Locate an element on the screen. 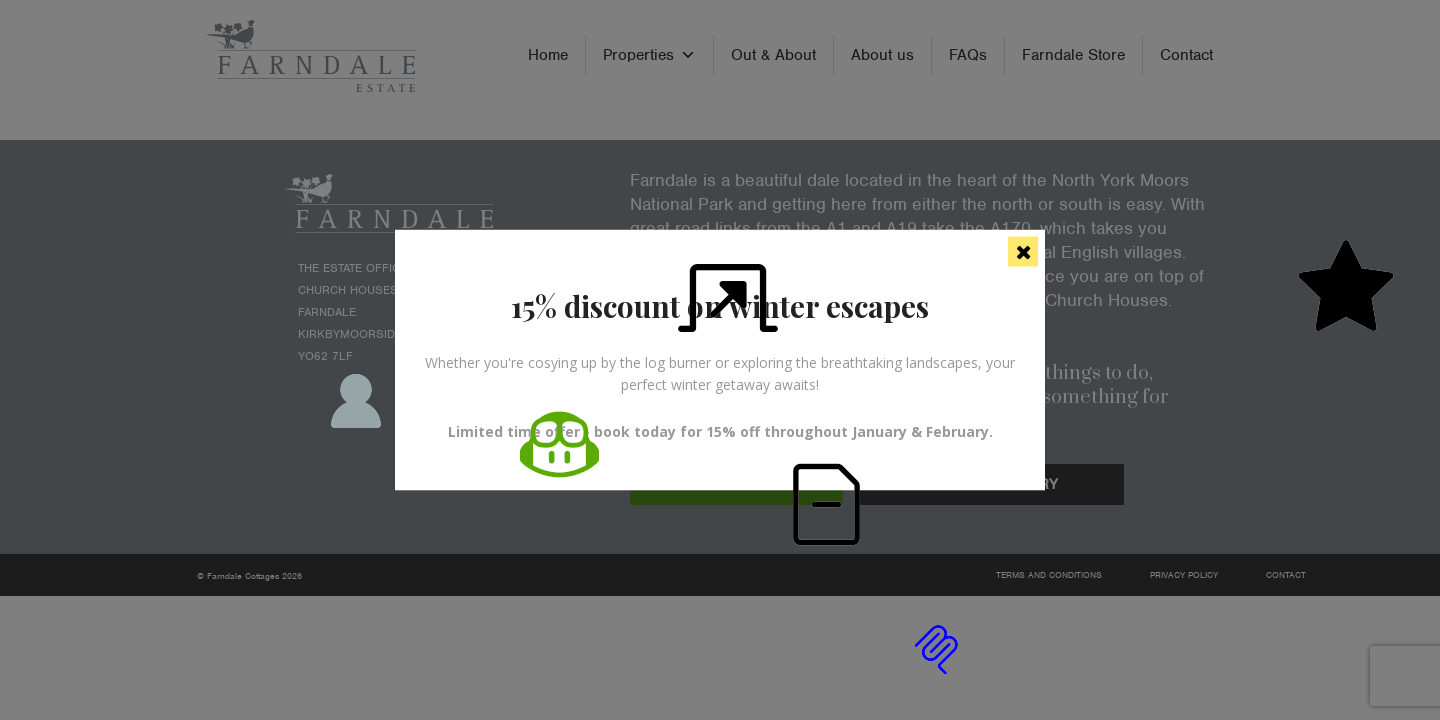  open link in a new tab is located at coordinates (728, 298).